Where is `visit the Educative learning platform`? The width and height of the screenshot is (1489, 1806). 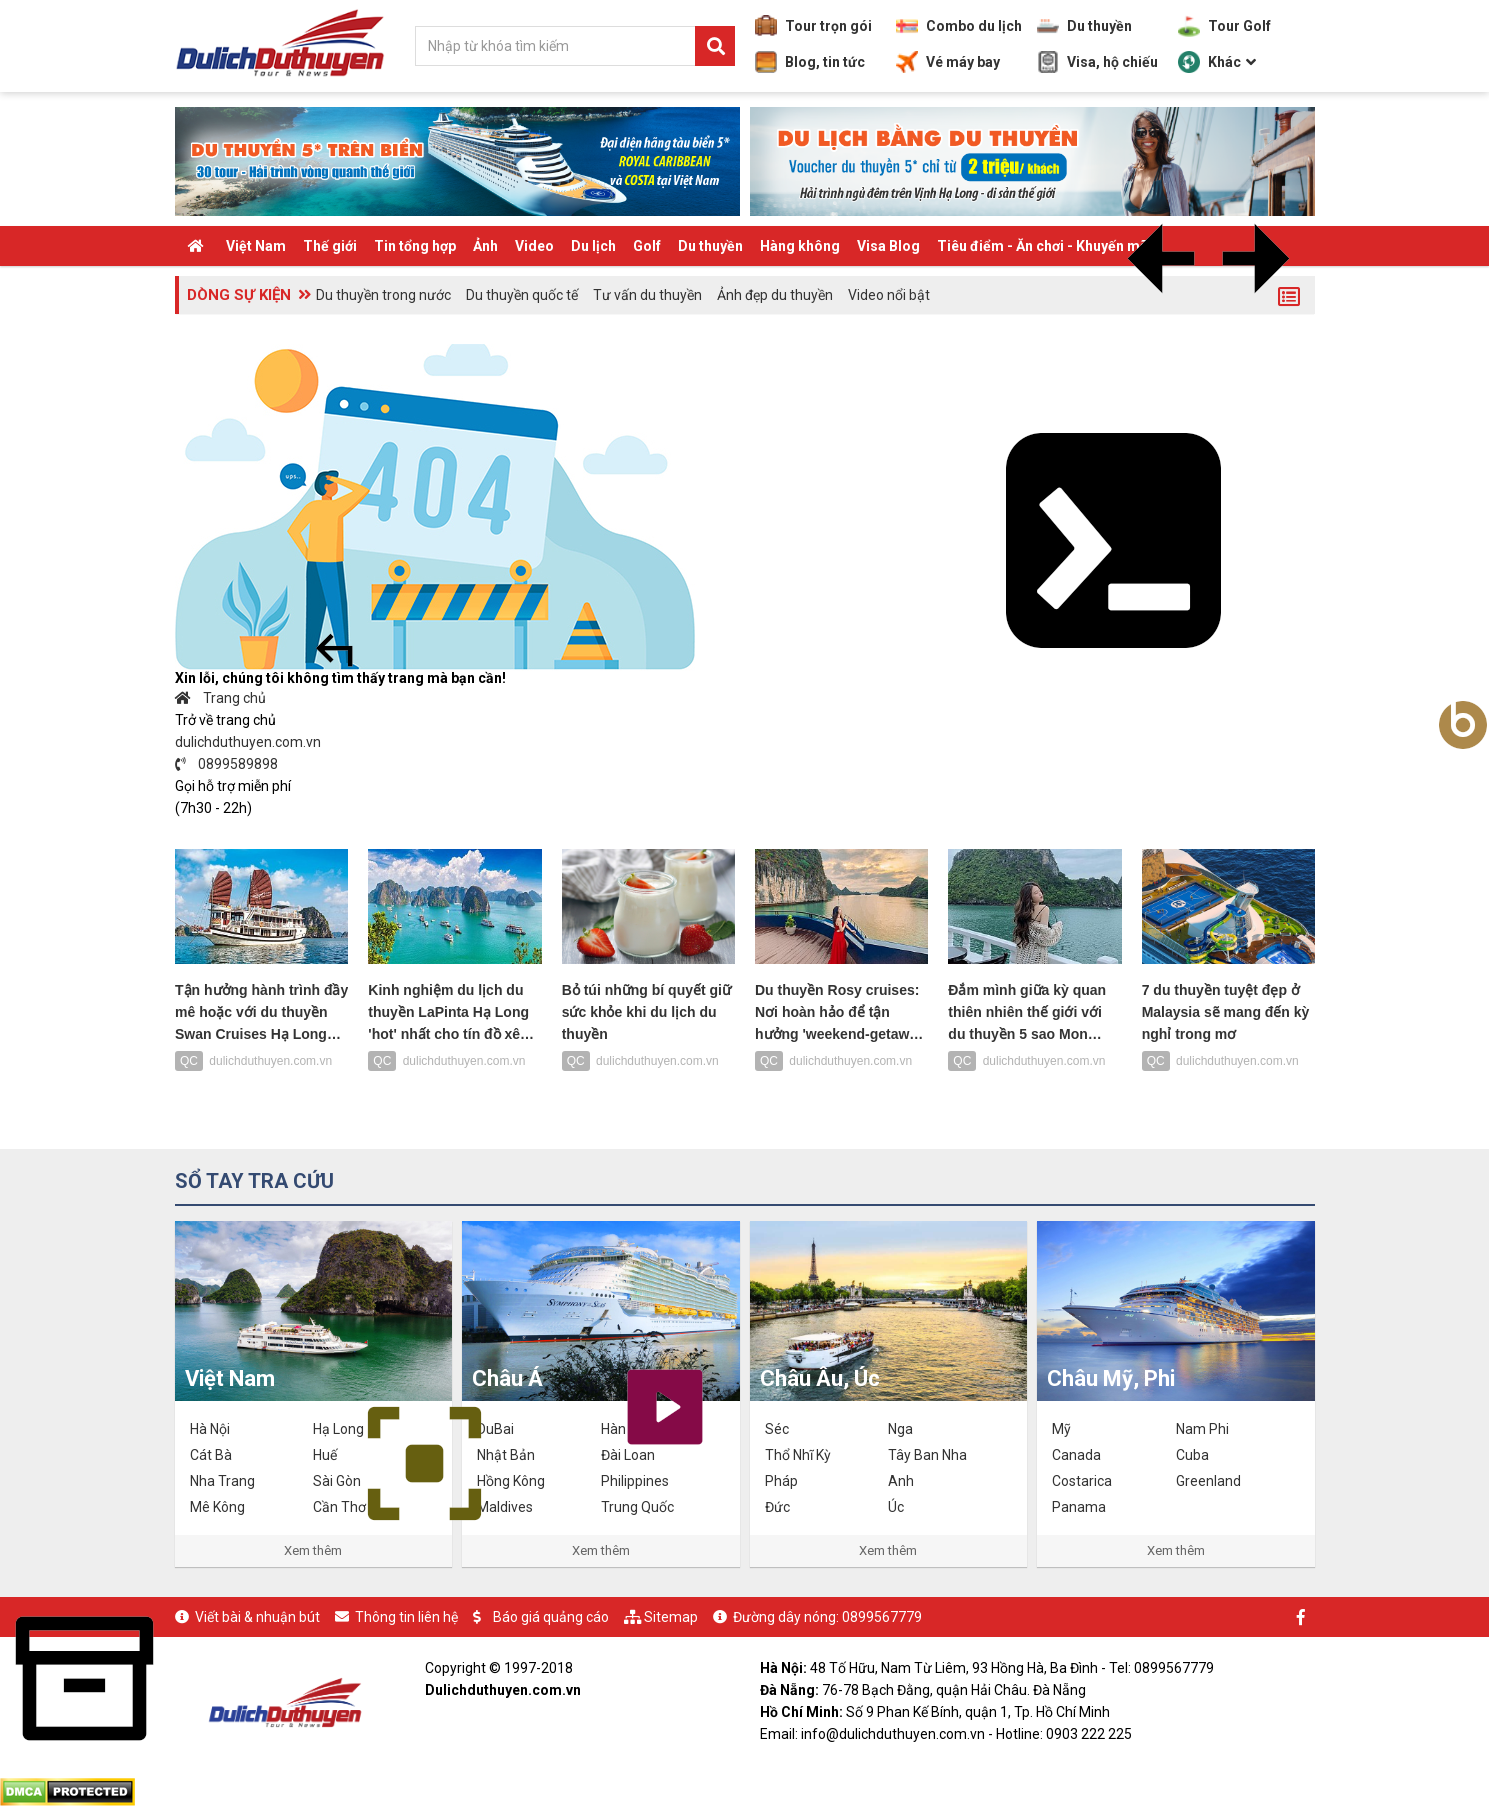 visit the Educative learning platform is located at coordinates (1113, 540).